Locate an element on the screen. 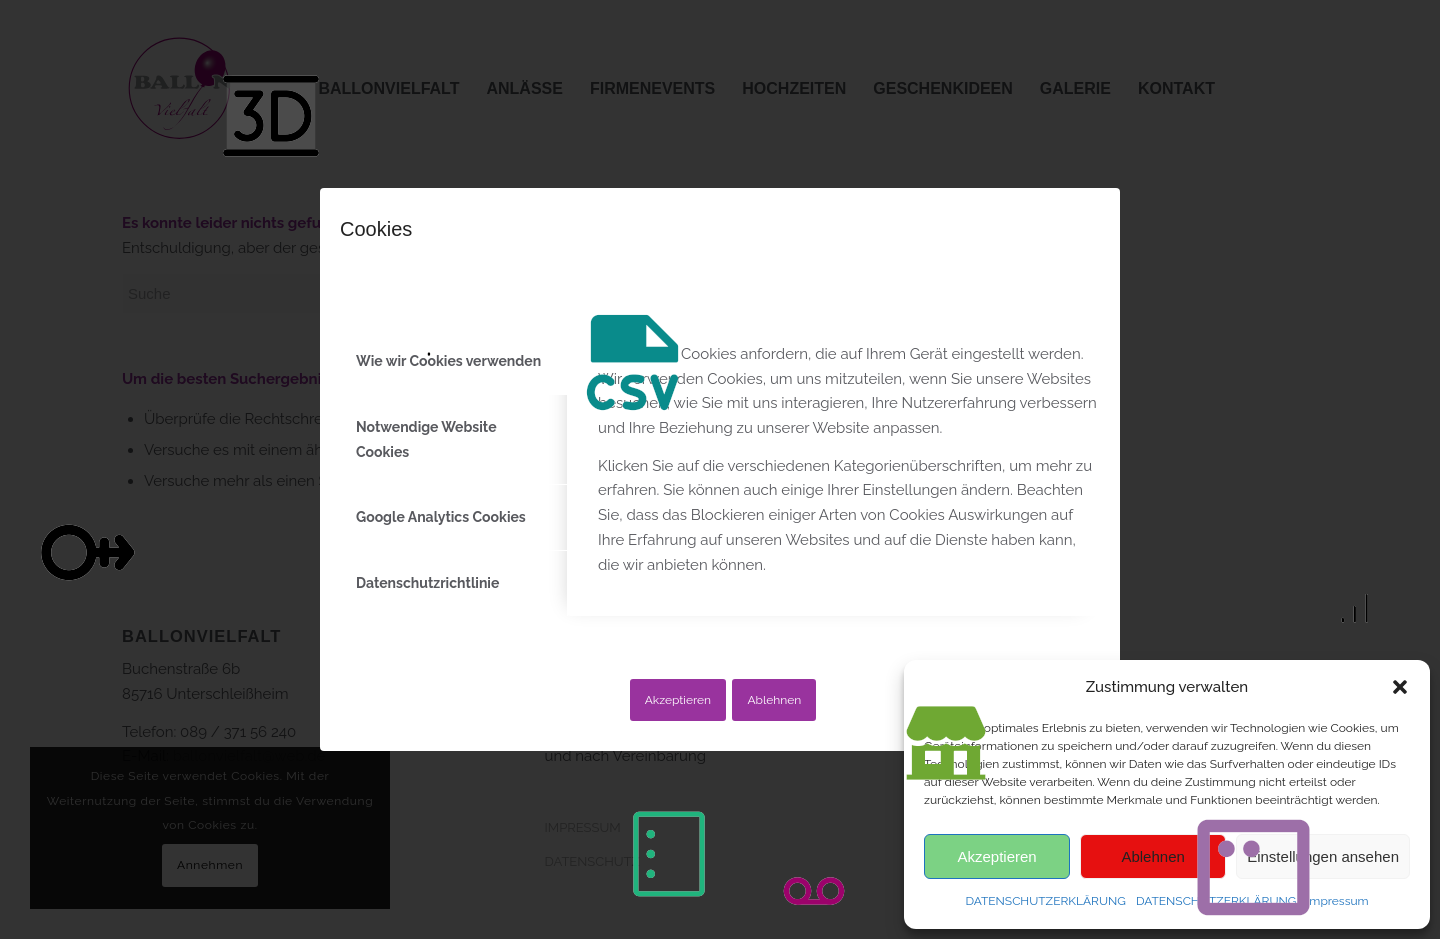  switch to 3D view mode is located at coordinates (271, 116).